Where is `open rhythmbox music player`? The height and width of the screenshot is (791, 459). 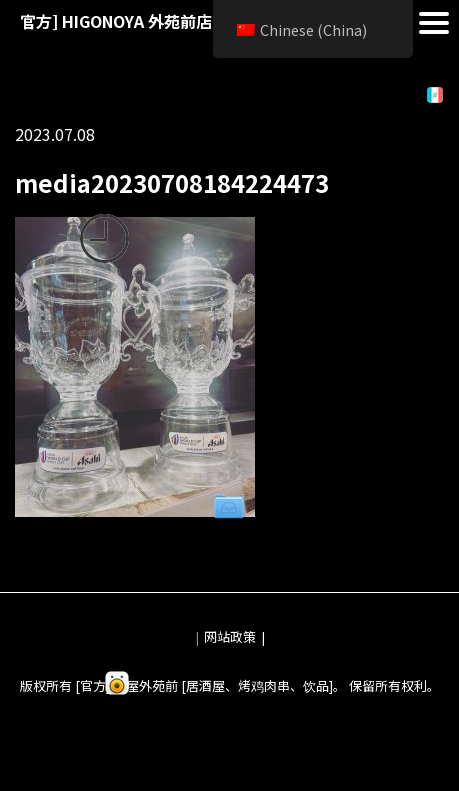
open rhythmbox music player is located at coordinates (117, 683).